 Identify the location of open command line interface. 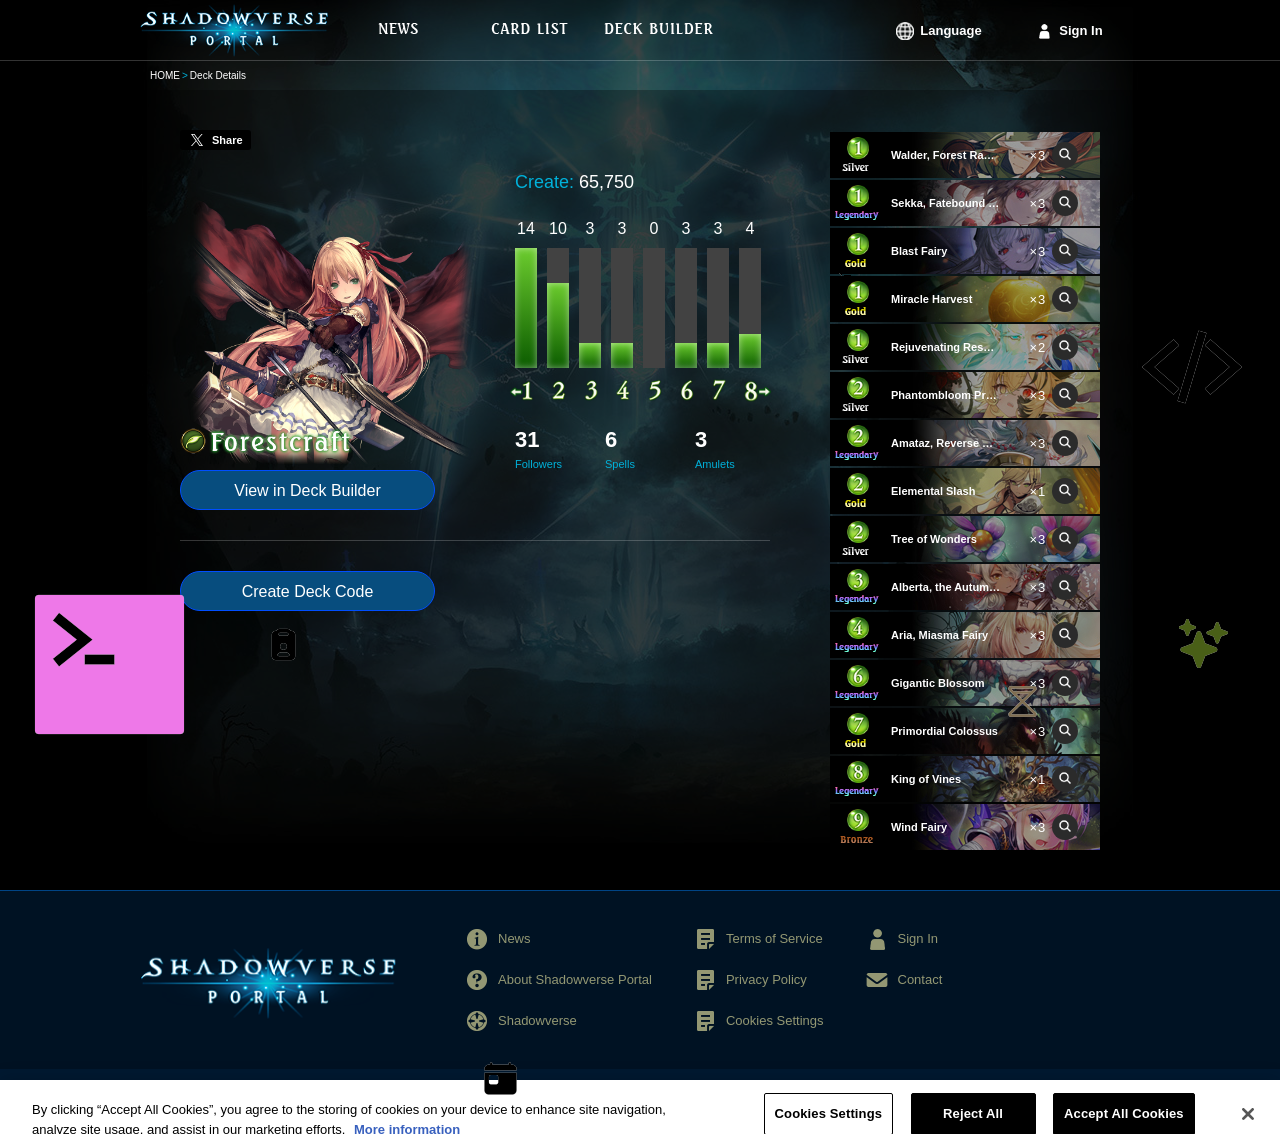
(109, 664).